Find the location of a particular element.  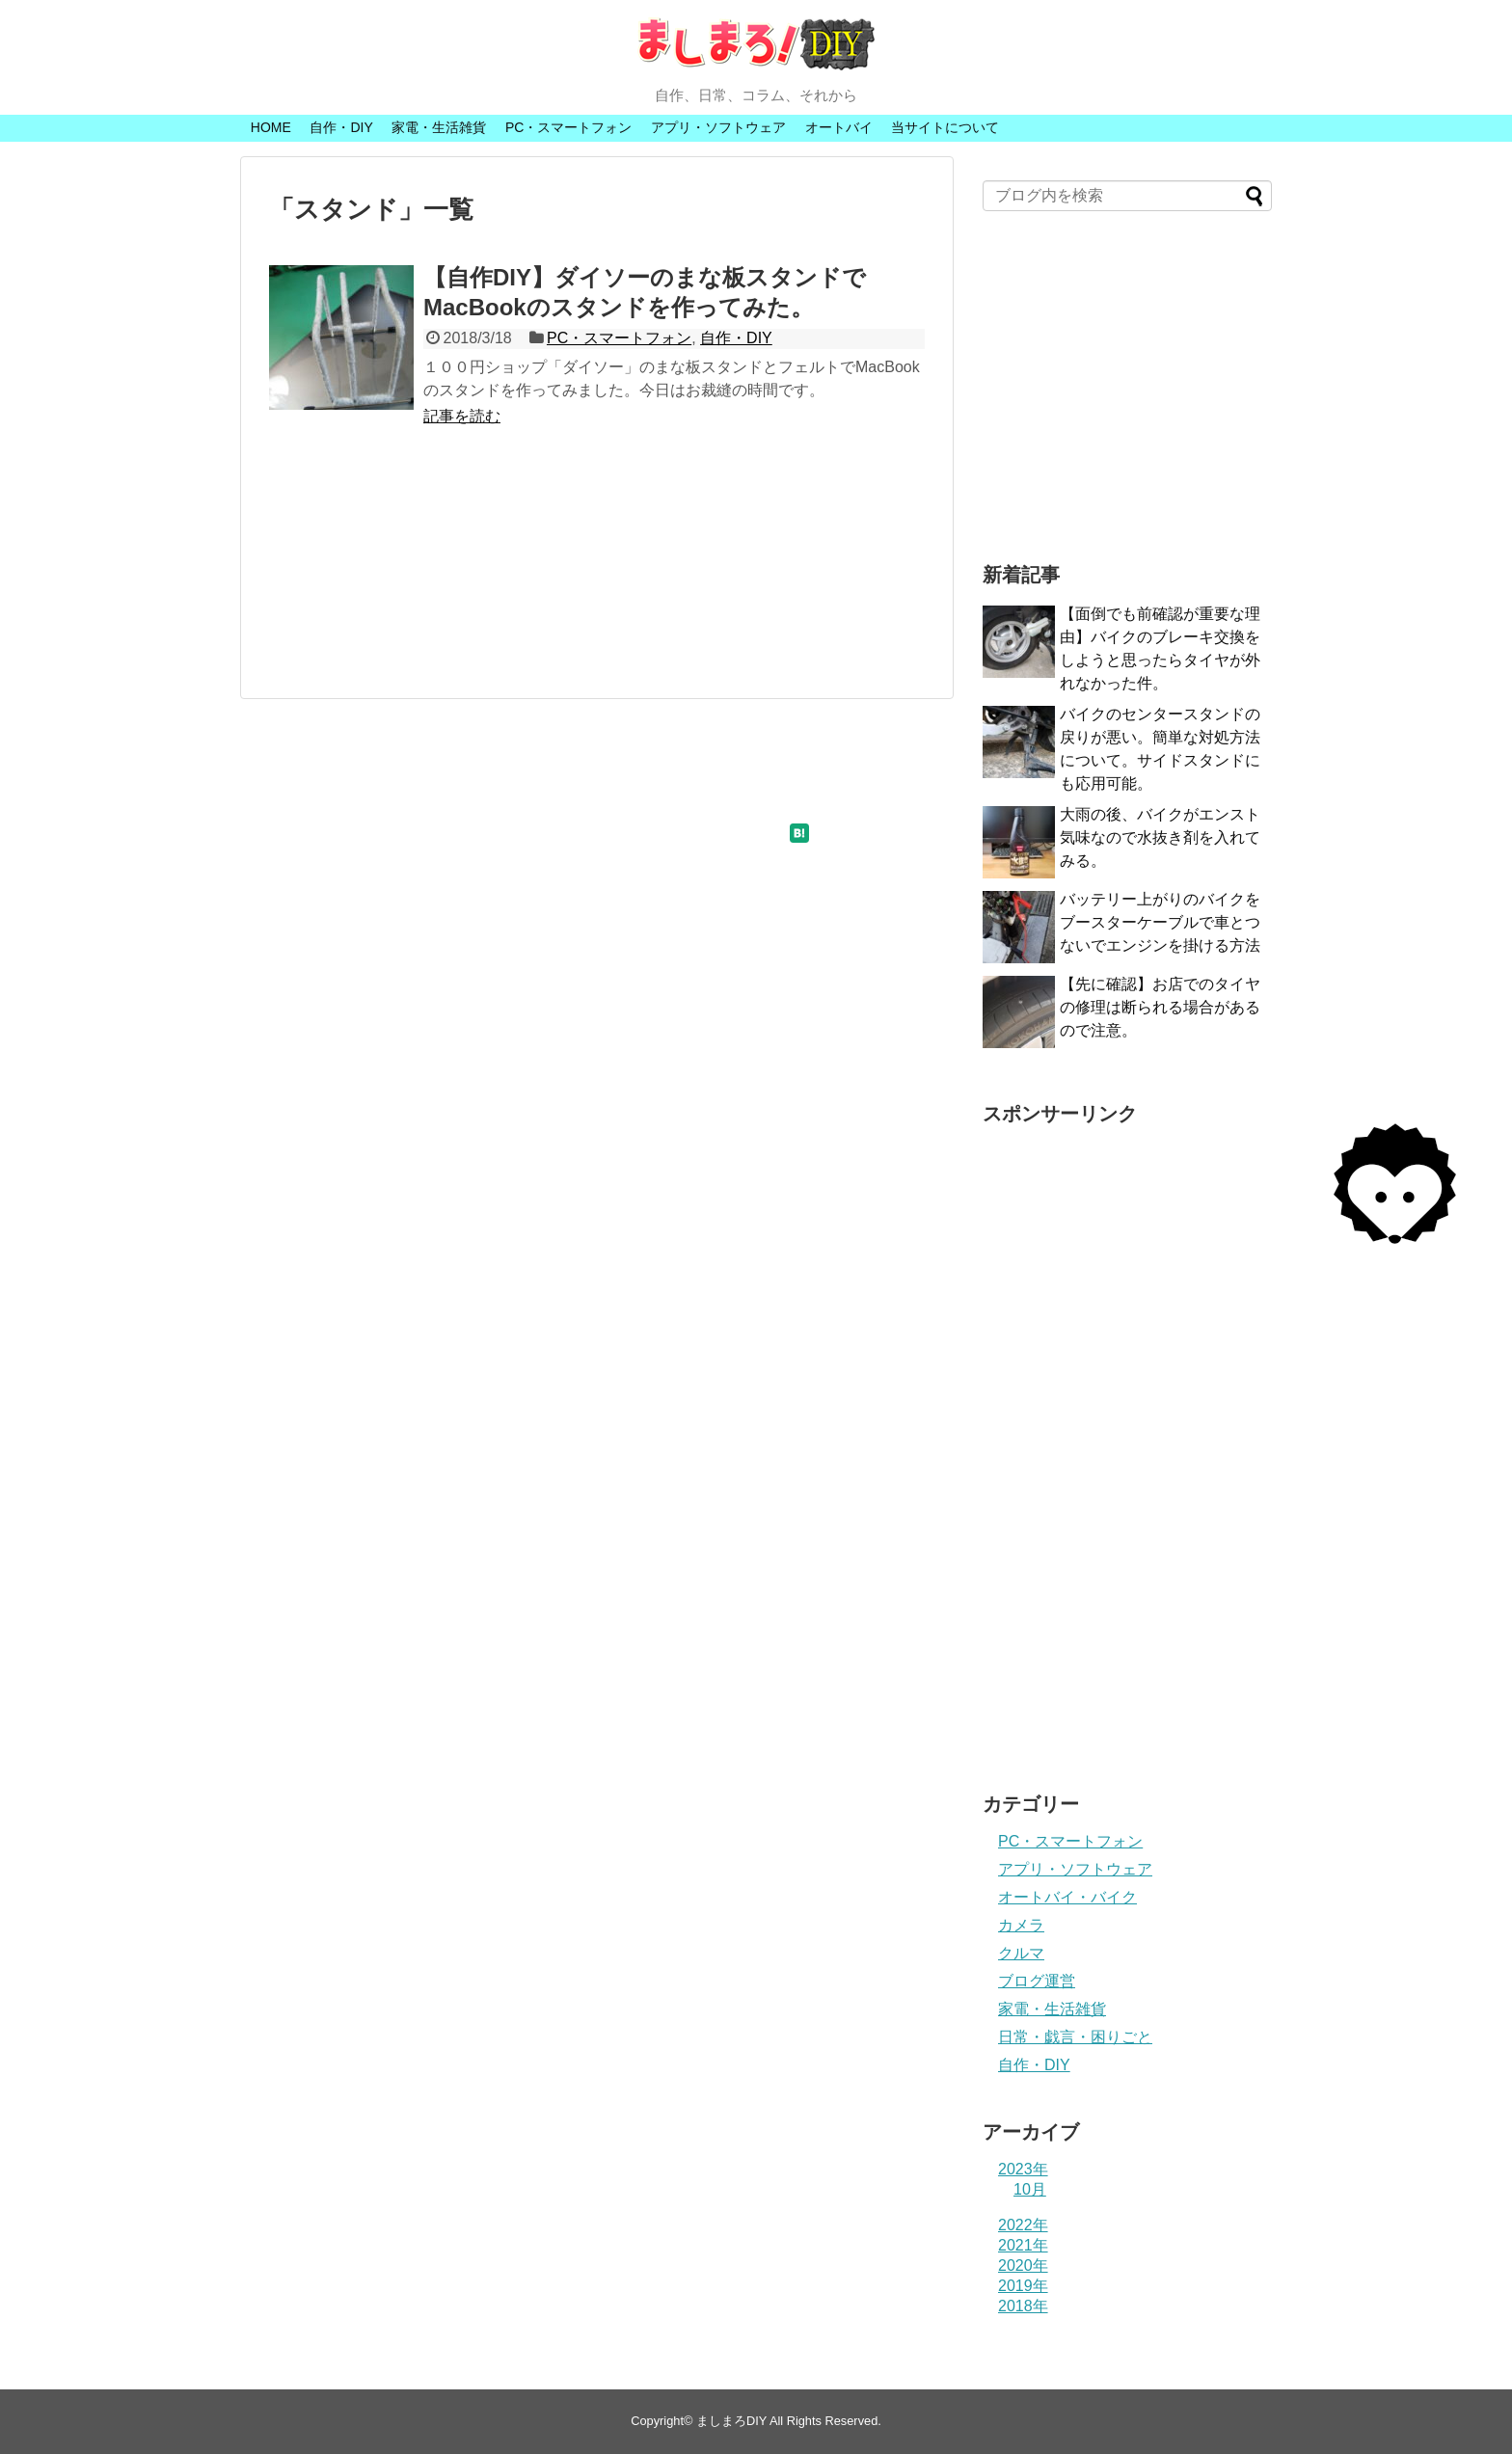

open HedgeDoc collaborative markdown editor is located at coordinates (1394, 1183).